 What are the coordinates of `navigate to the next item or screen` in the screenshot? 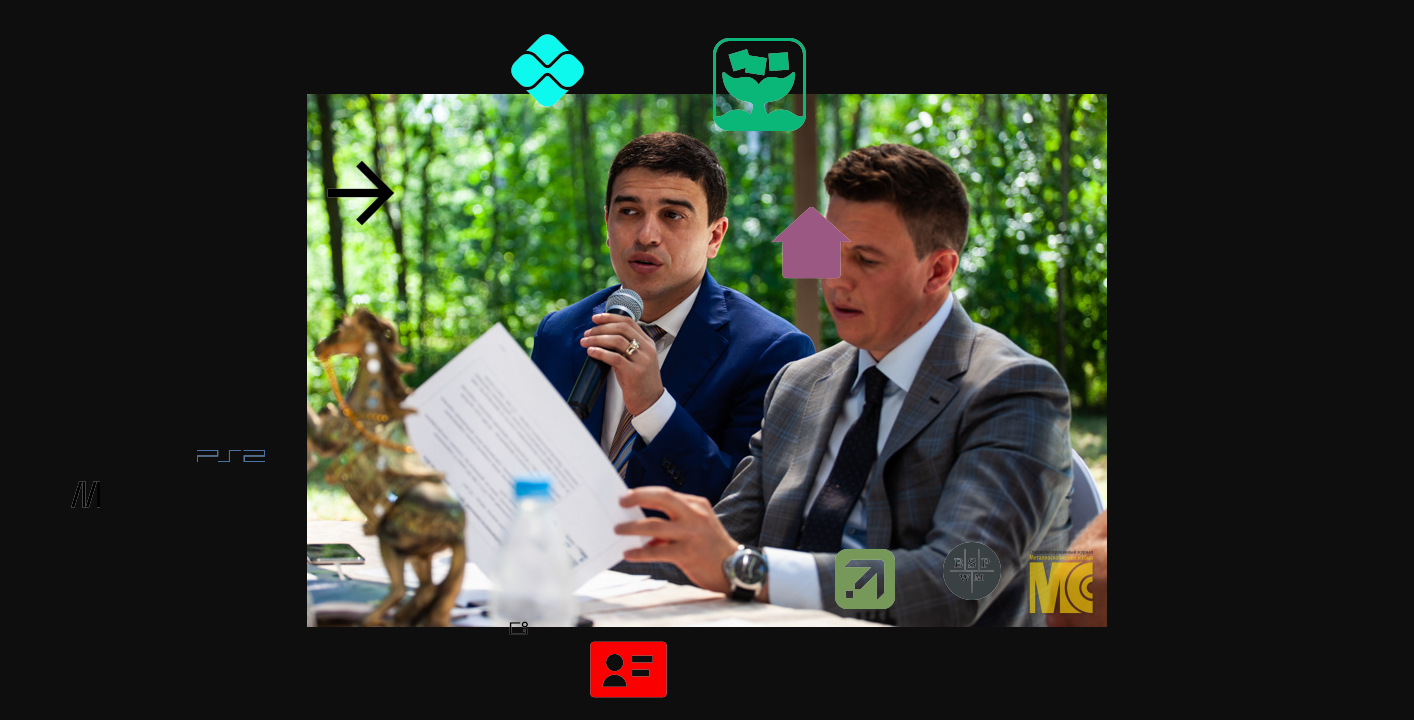 It's located at (361, 193).